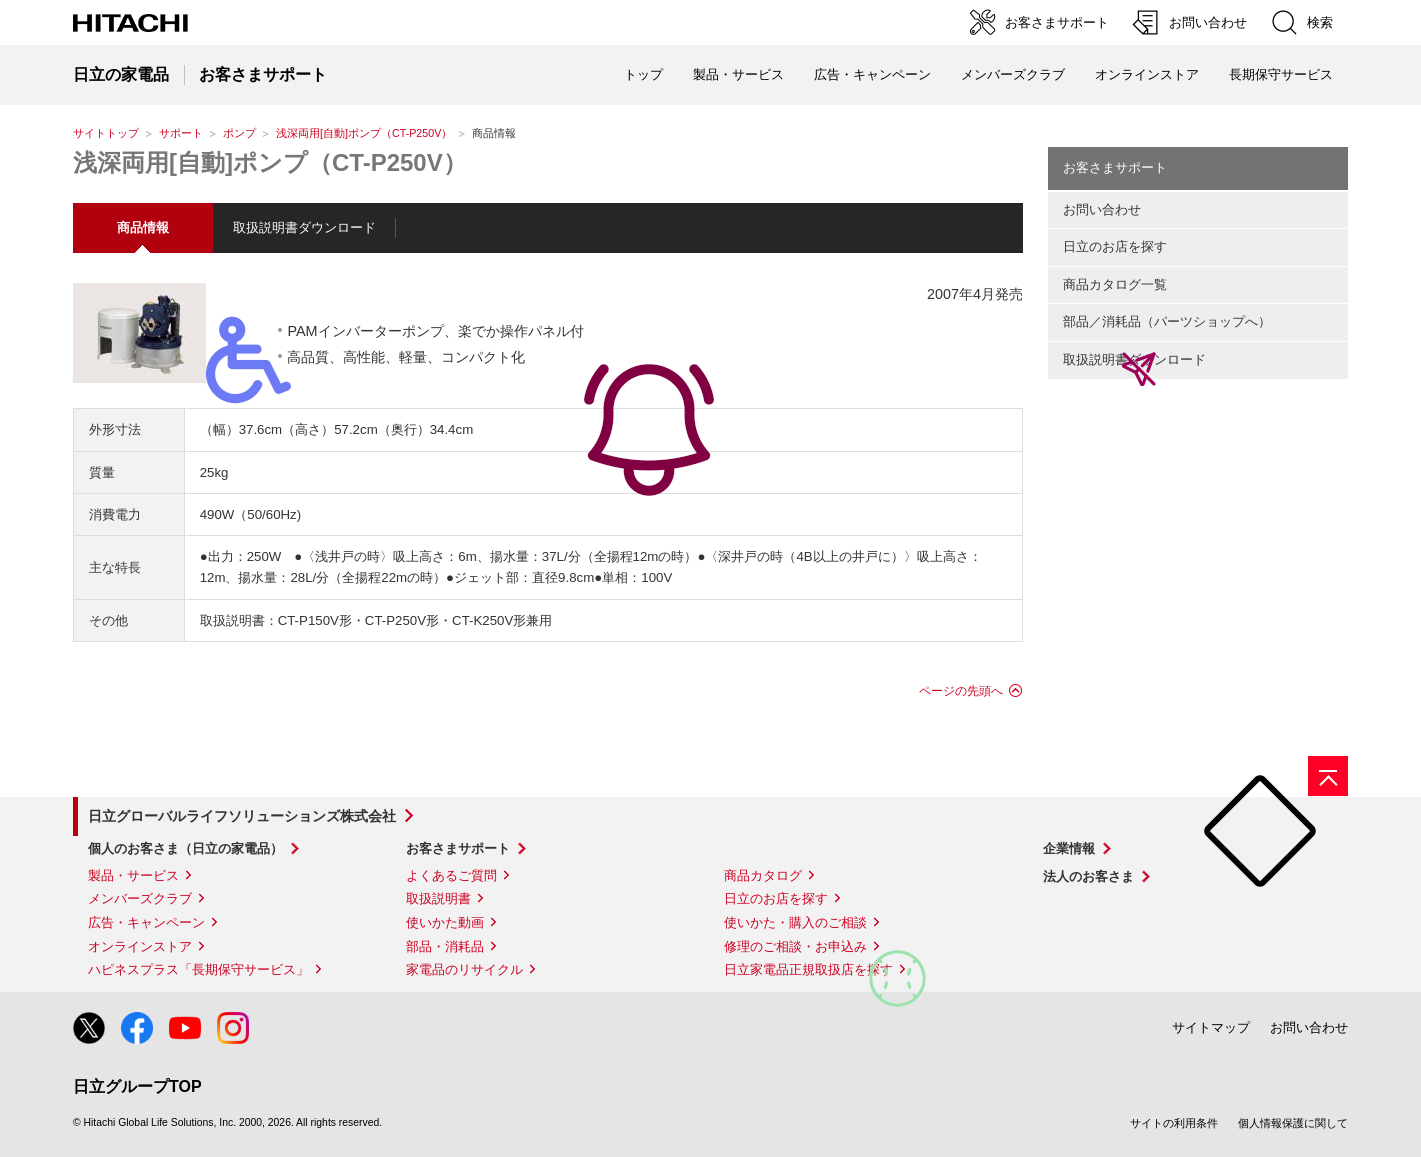 The image size is (1421, 1157). Describe the element at coordinates (1260, 831) in the screenshot. I see `indicates premium or valuable content` at that location.